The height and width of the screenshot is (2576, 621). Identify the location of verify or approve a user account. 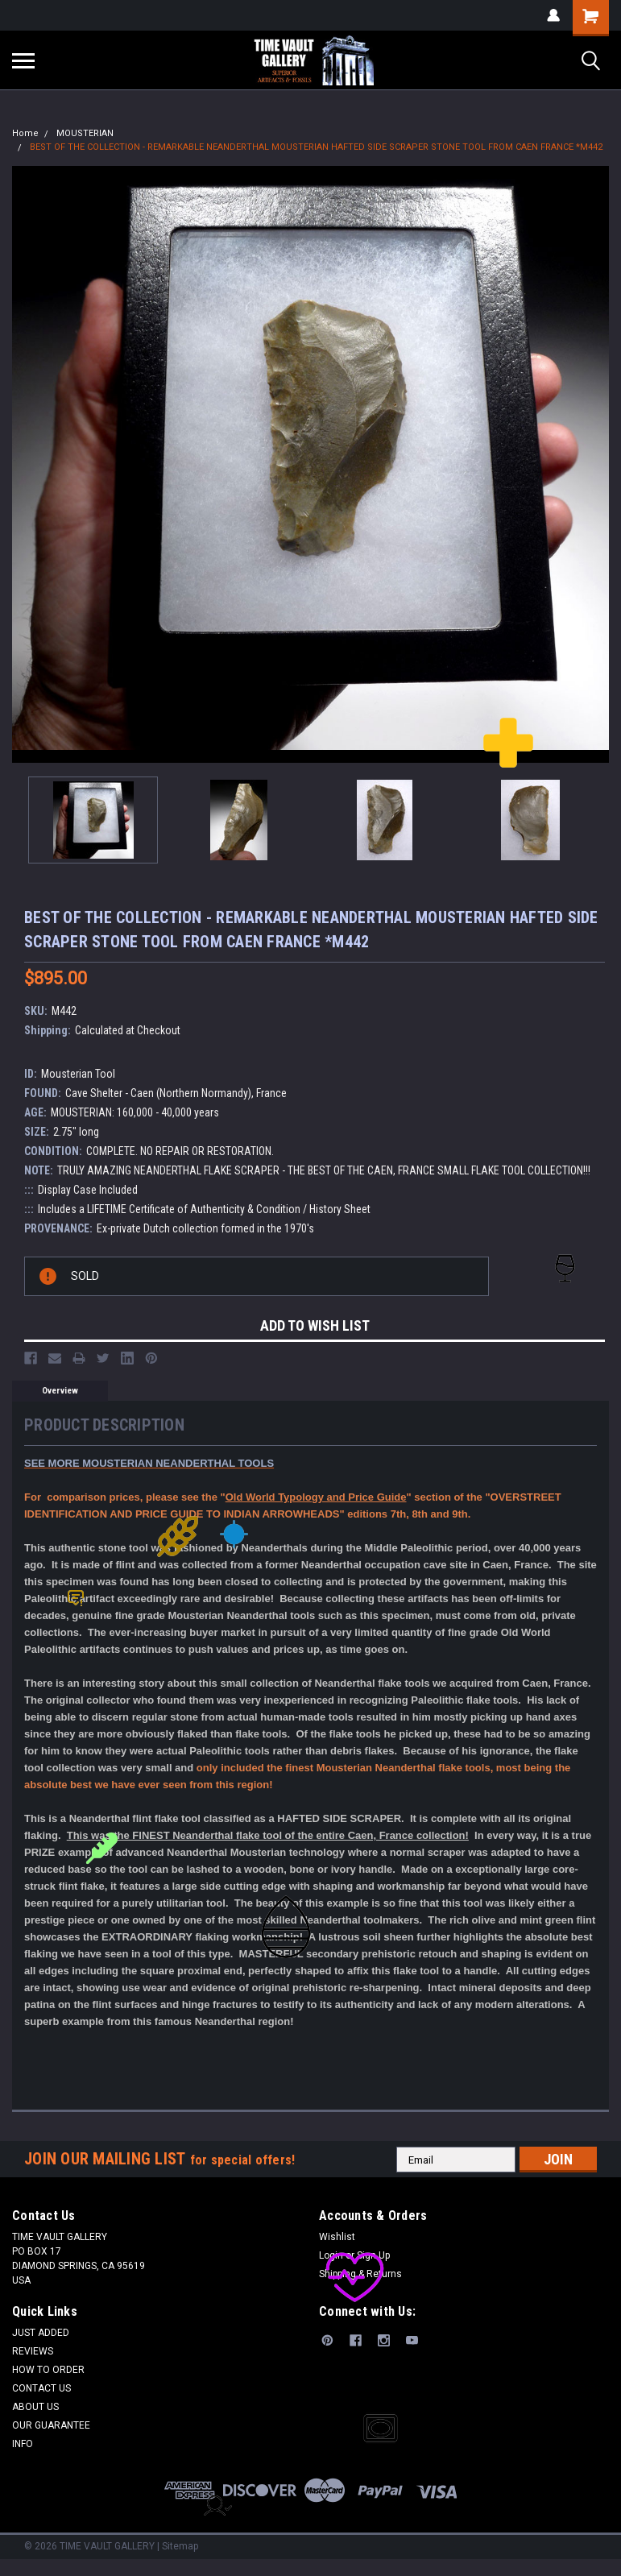
(217, 2506).